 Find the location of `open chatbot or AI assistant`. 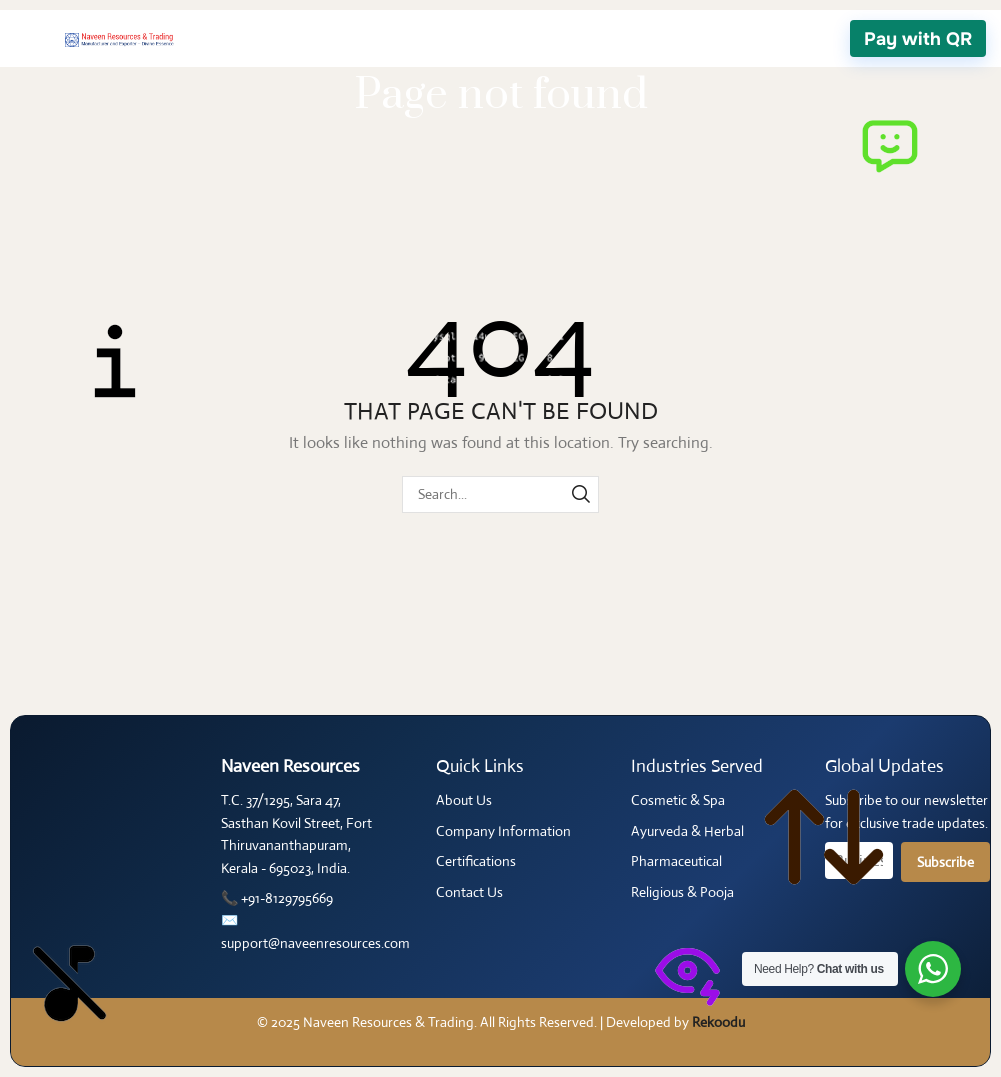

open chatbot or AI assistant is located at coordinates (890, 145).